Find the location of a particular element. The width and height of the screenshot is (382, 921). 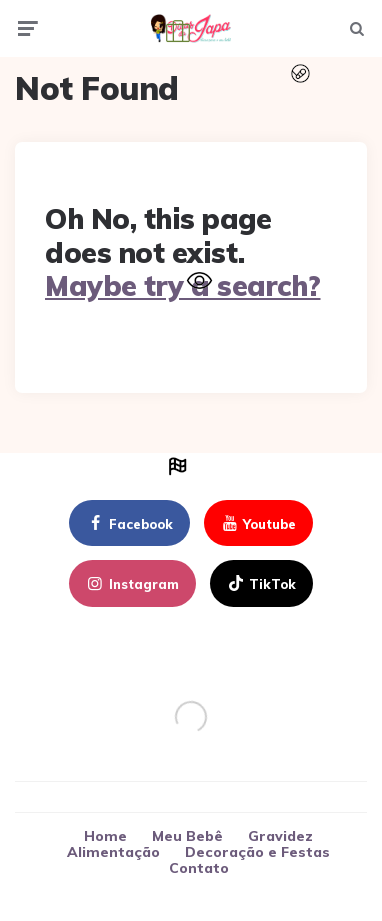

view or preview content is located at coordinates (199, 280).